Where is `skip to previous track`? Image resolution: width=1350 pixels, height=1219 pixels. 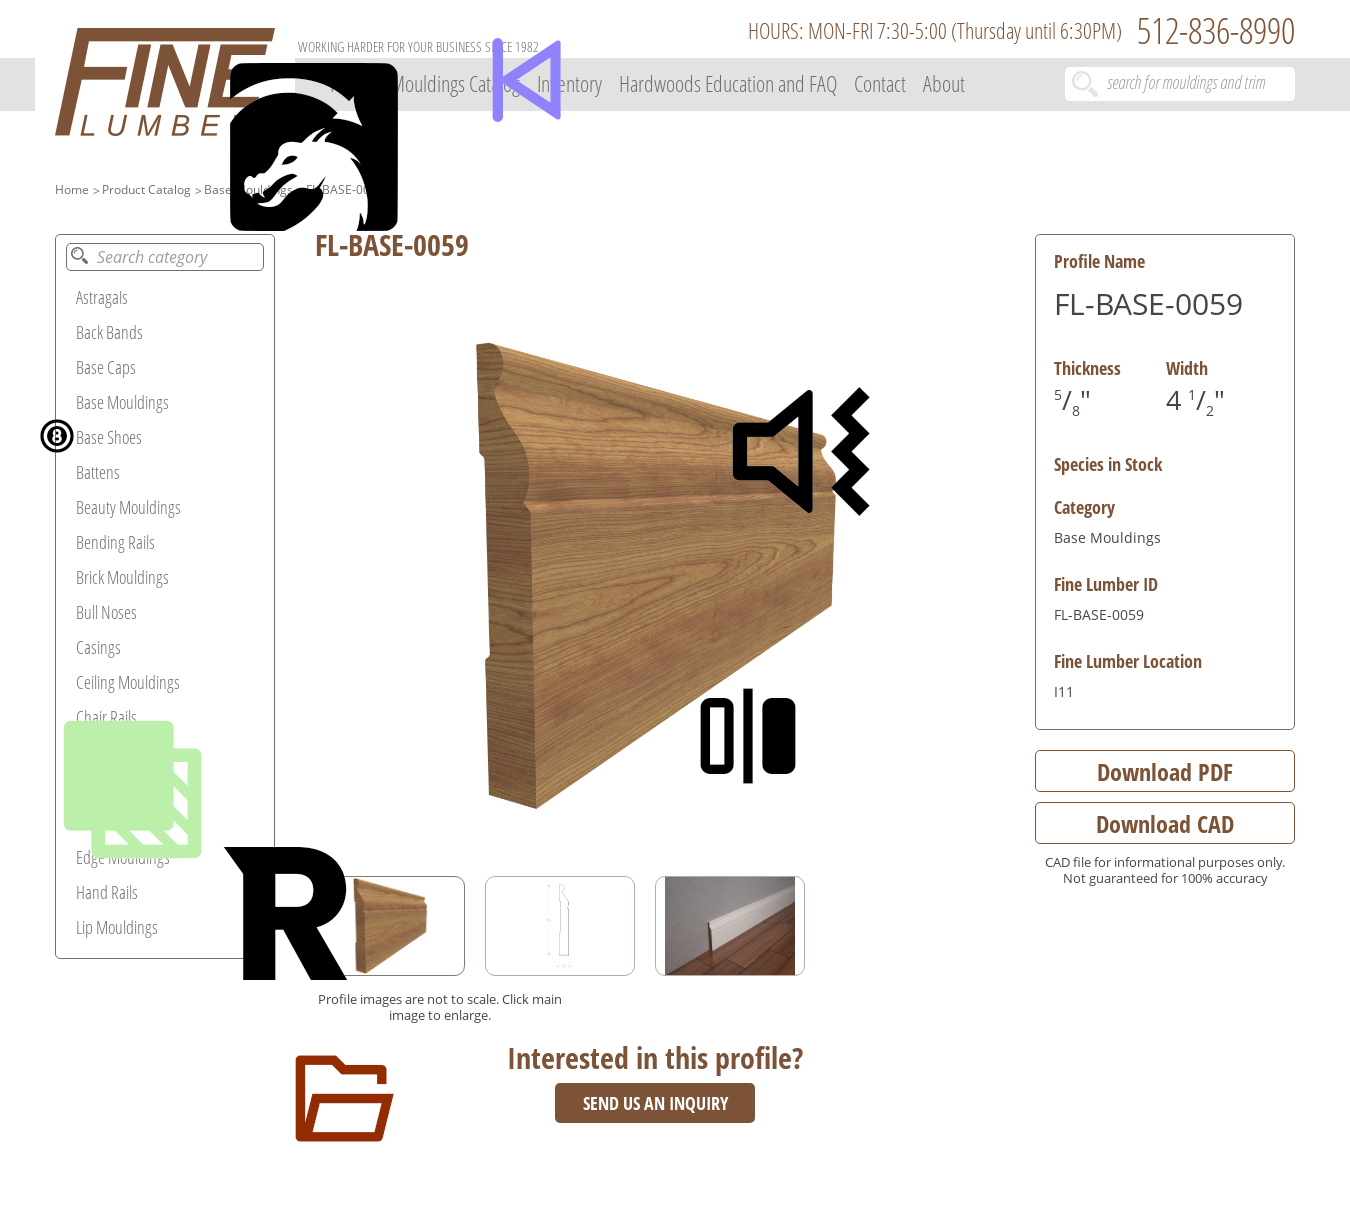 skip to previous track is located at coordinates (524, 80).